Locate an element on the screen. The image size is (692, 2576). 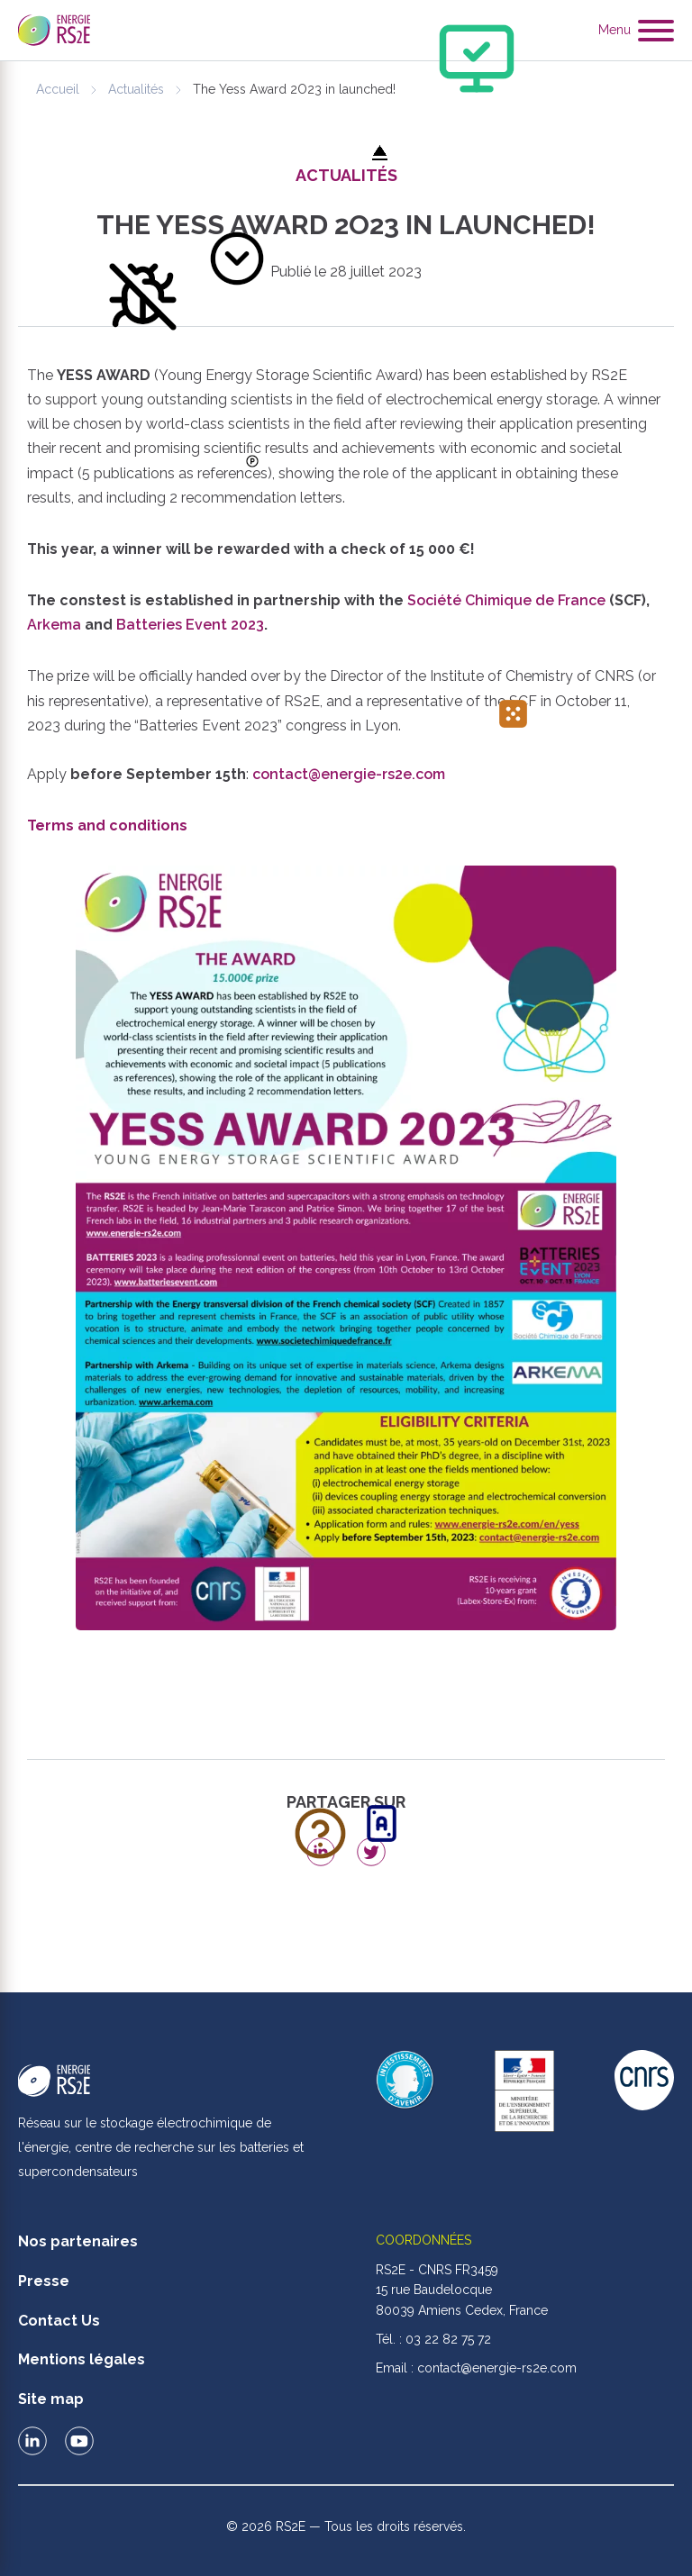
access help or support information is located at coordinates (320, 1833).